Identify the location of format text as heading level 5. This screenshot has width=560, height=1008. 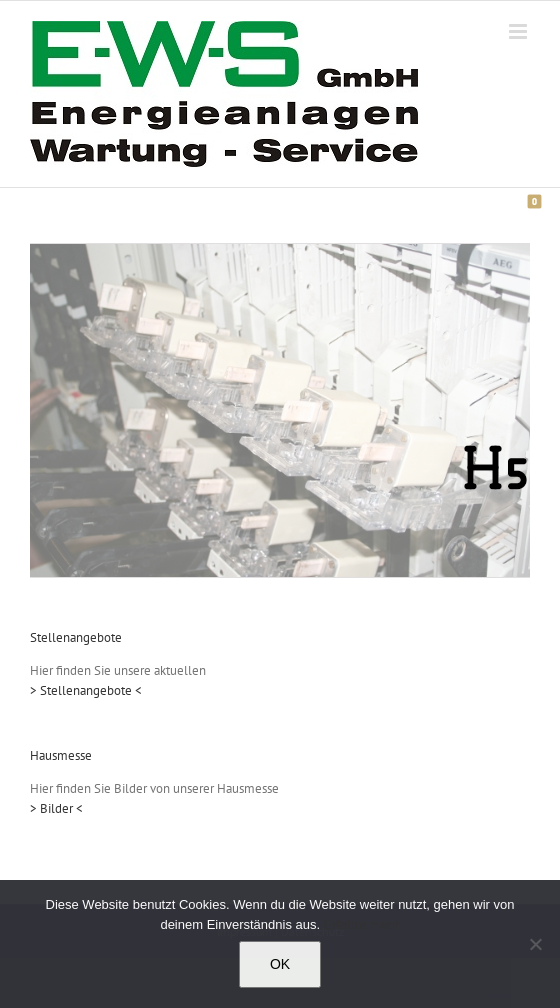
(495, 467).